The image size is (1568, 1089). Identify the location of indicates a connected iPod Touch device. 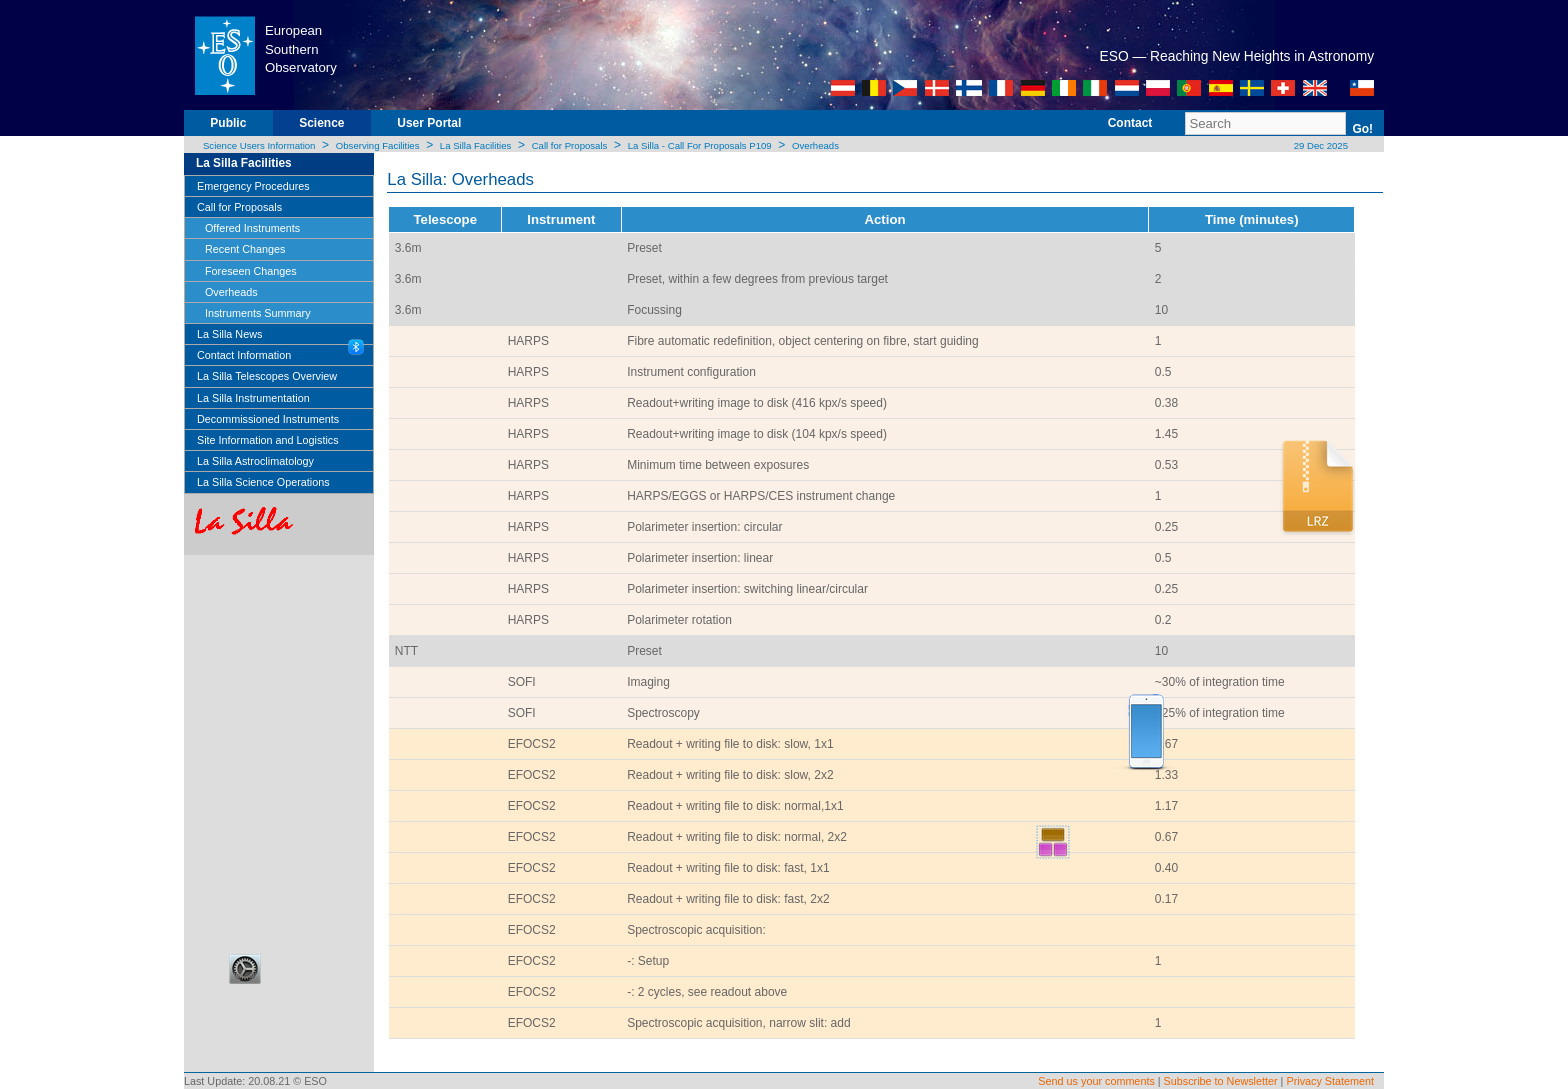
(1146, 732).